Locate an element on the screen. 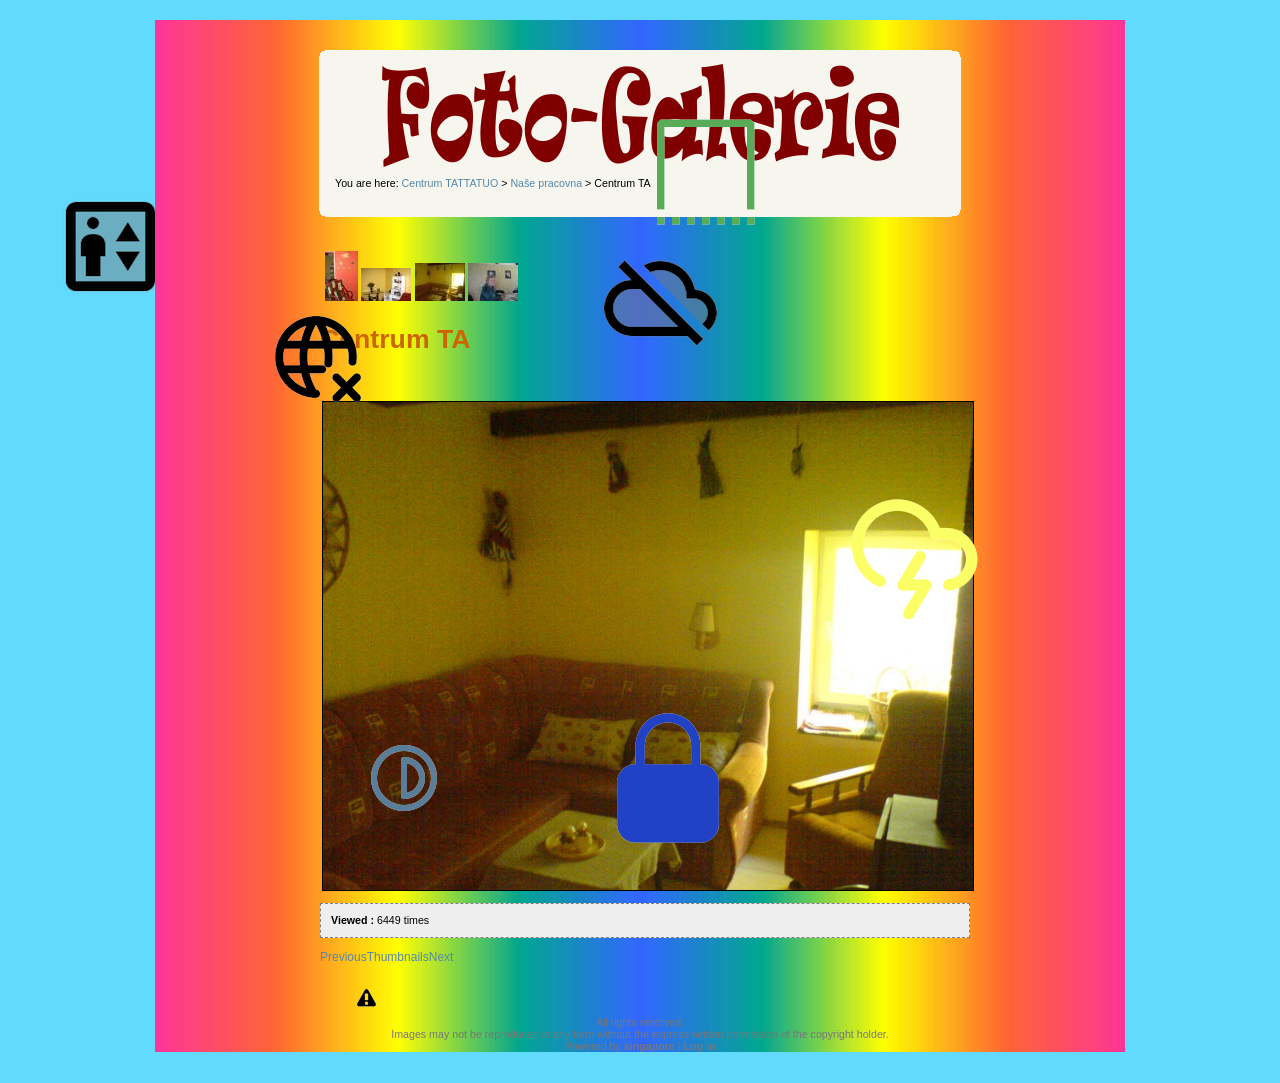  adjust display contrast settings is located at coordinates (404, 778).